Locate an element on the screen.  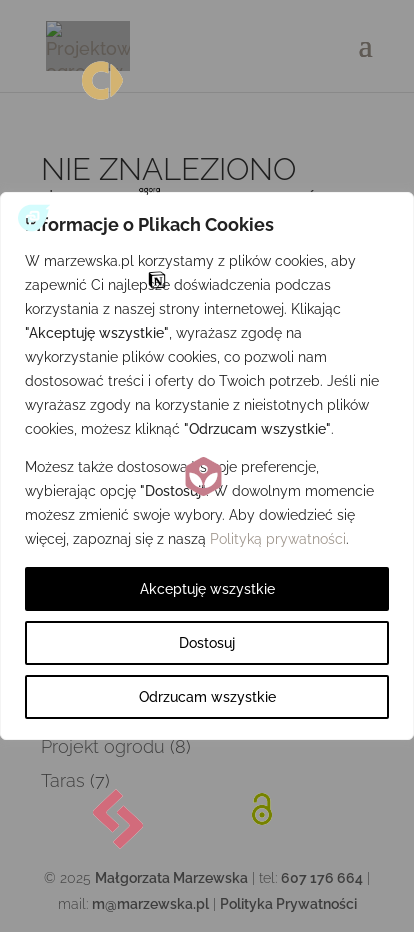
linkfire logo is located at coordinates (34, 218).